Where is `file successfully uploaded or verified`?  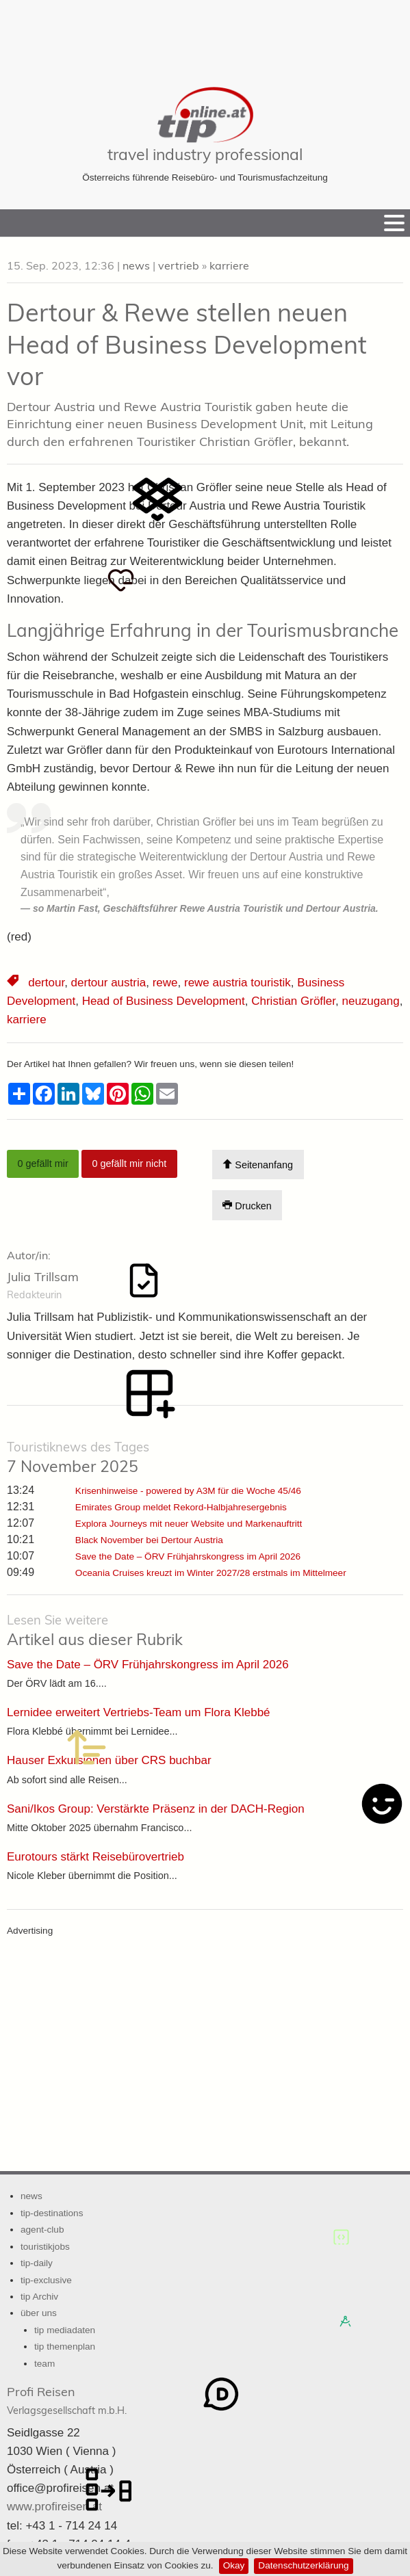 file successfully uploaded or verified is located at coordinates (144, 1280).